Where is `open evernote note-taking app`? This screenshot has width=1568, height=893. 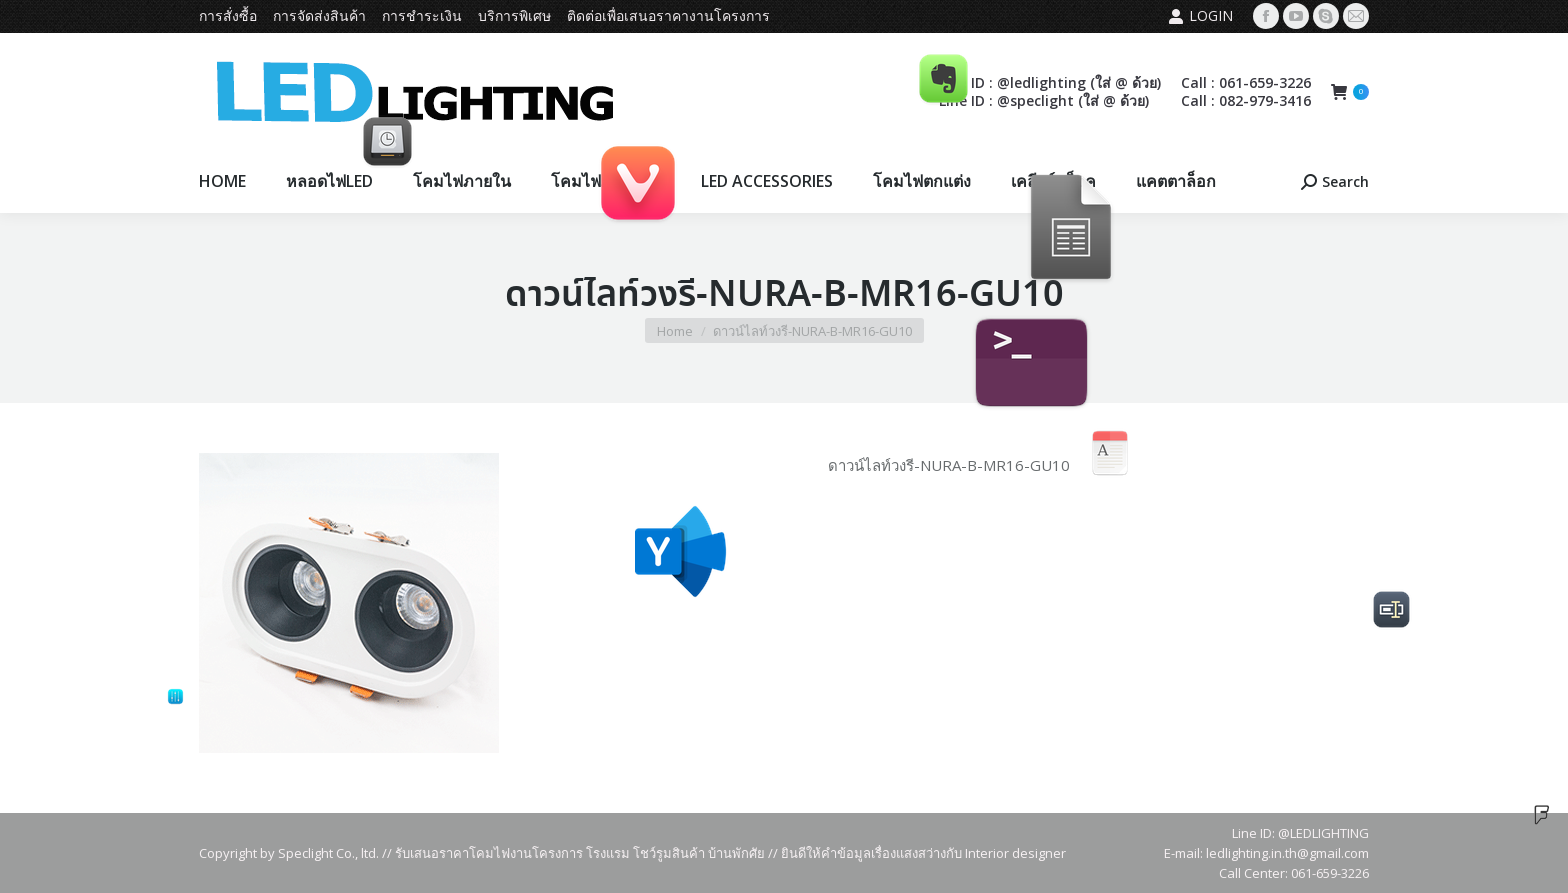
open evernote note-taking app is located at coordinates (943, 78).